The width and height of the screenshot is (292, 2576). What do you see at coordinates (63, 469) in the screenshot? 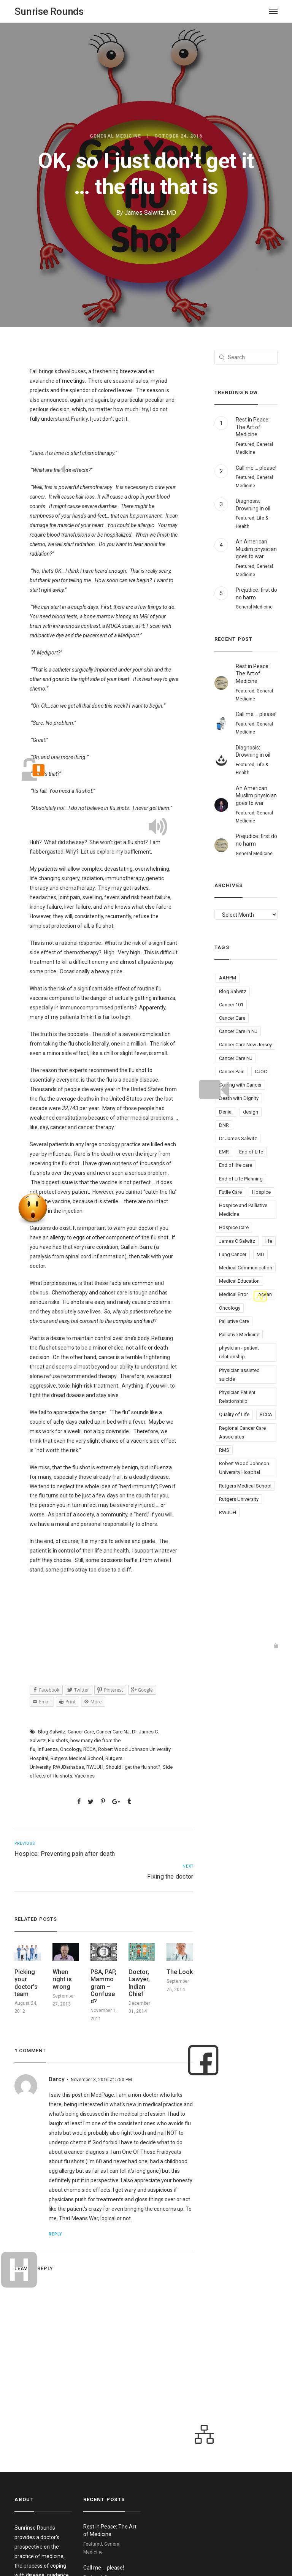
I see `navigate to the previous item or screen` at bounding box center [63, 469].